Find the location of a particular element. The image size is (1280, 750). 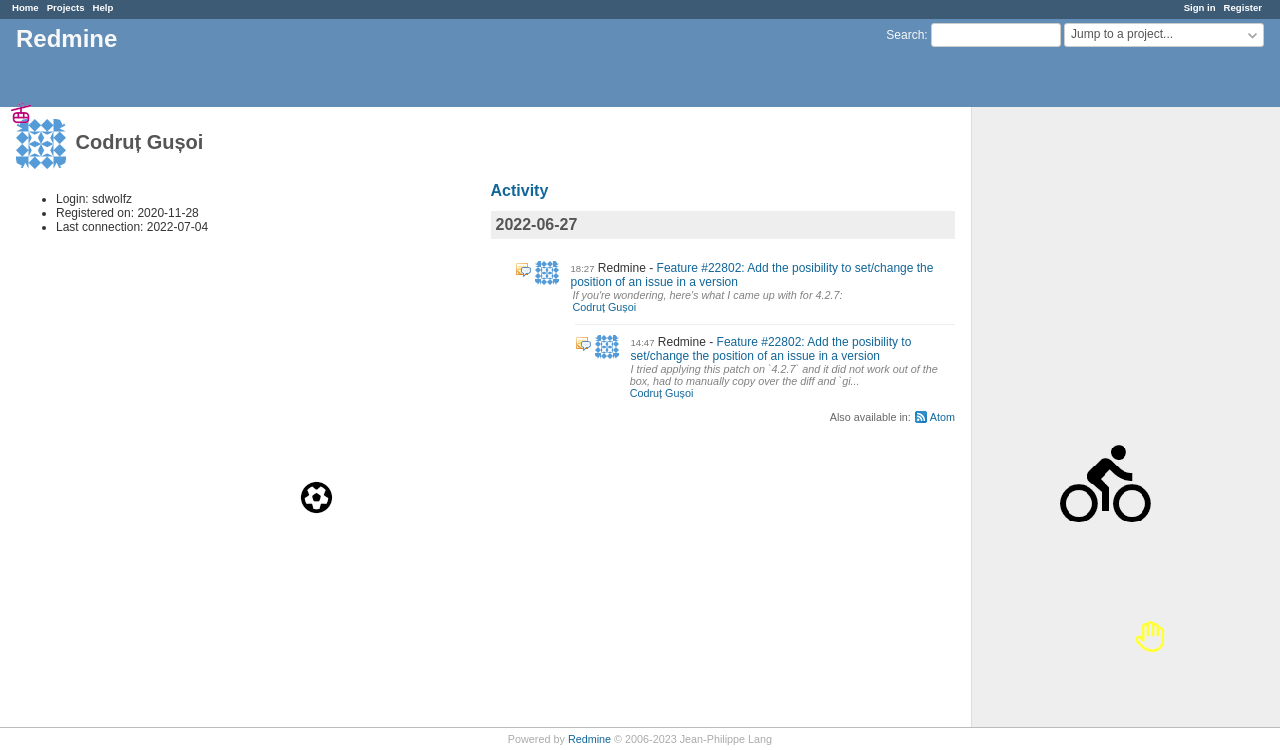

get cycling directions is located at coordinates (1105, 484).